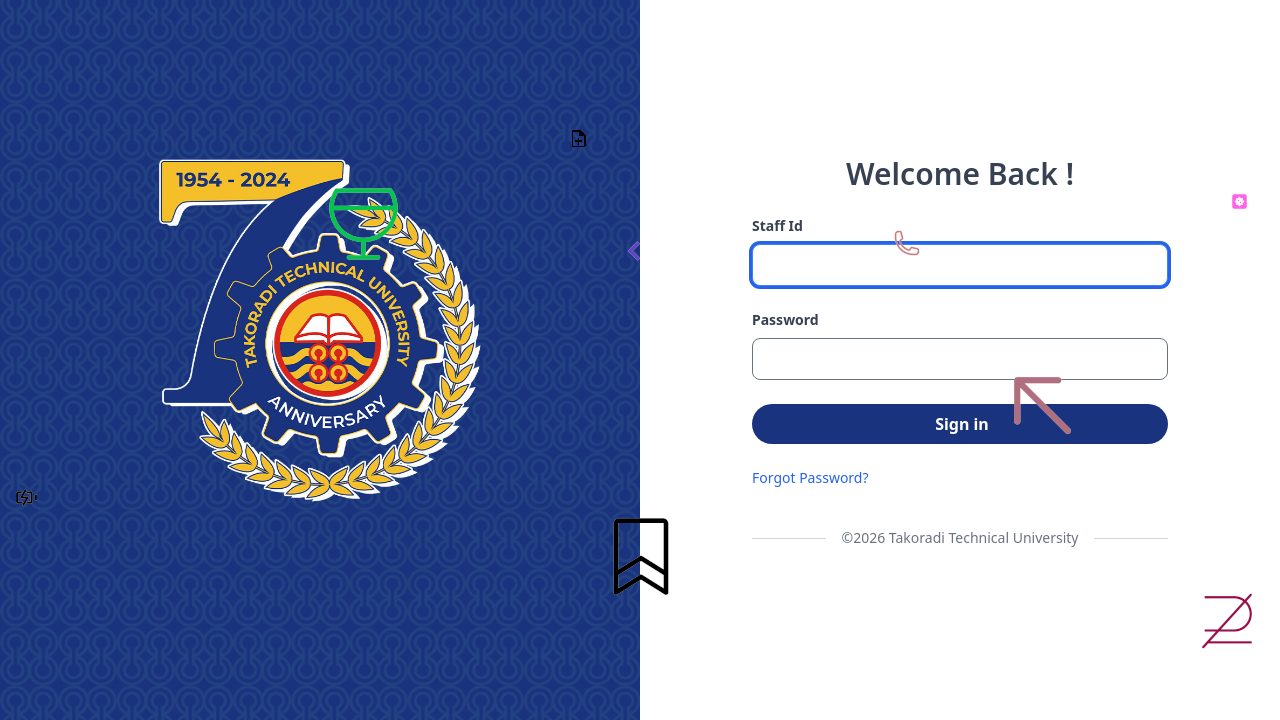  I want to click on indicates "not superset of" in mathematical notation, so click(1227, 621).